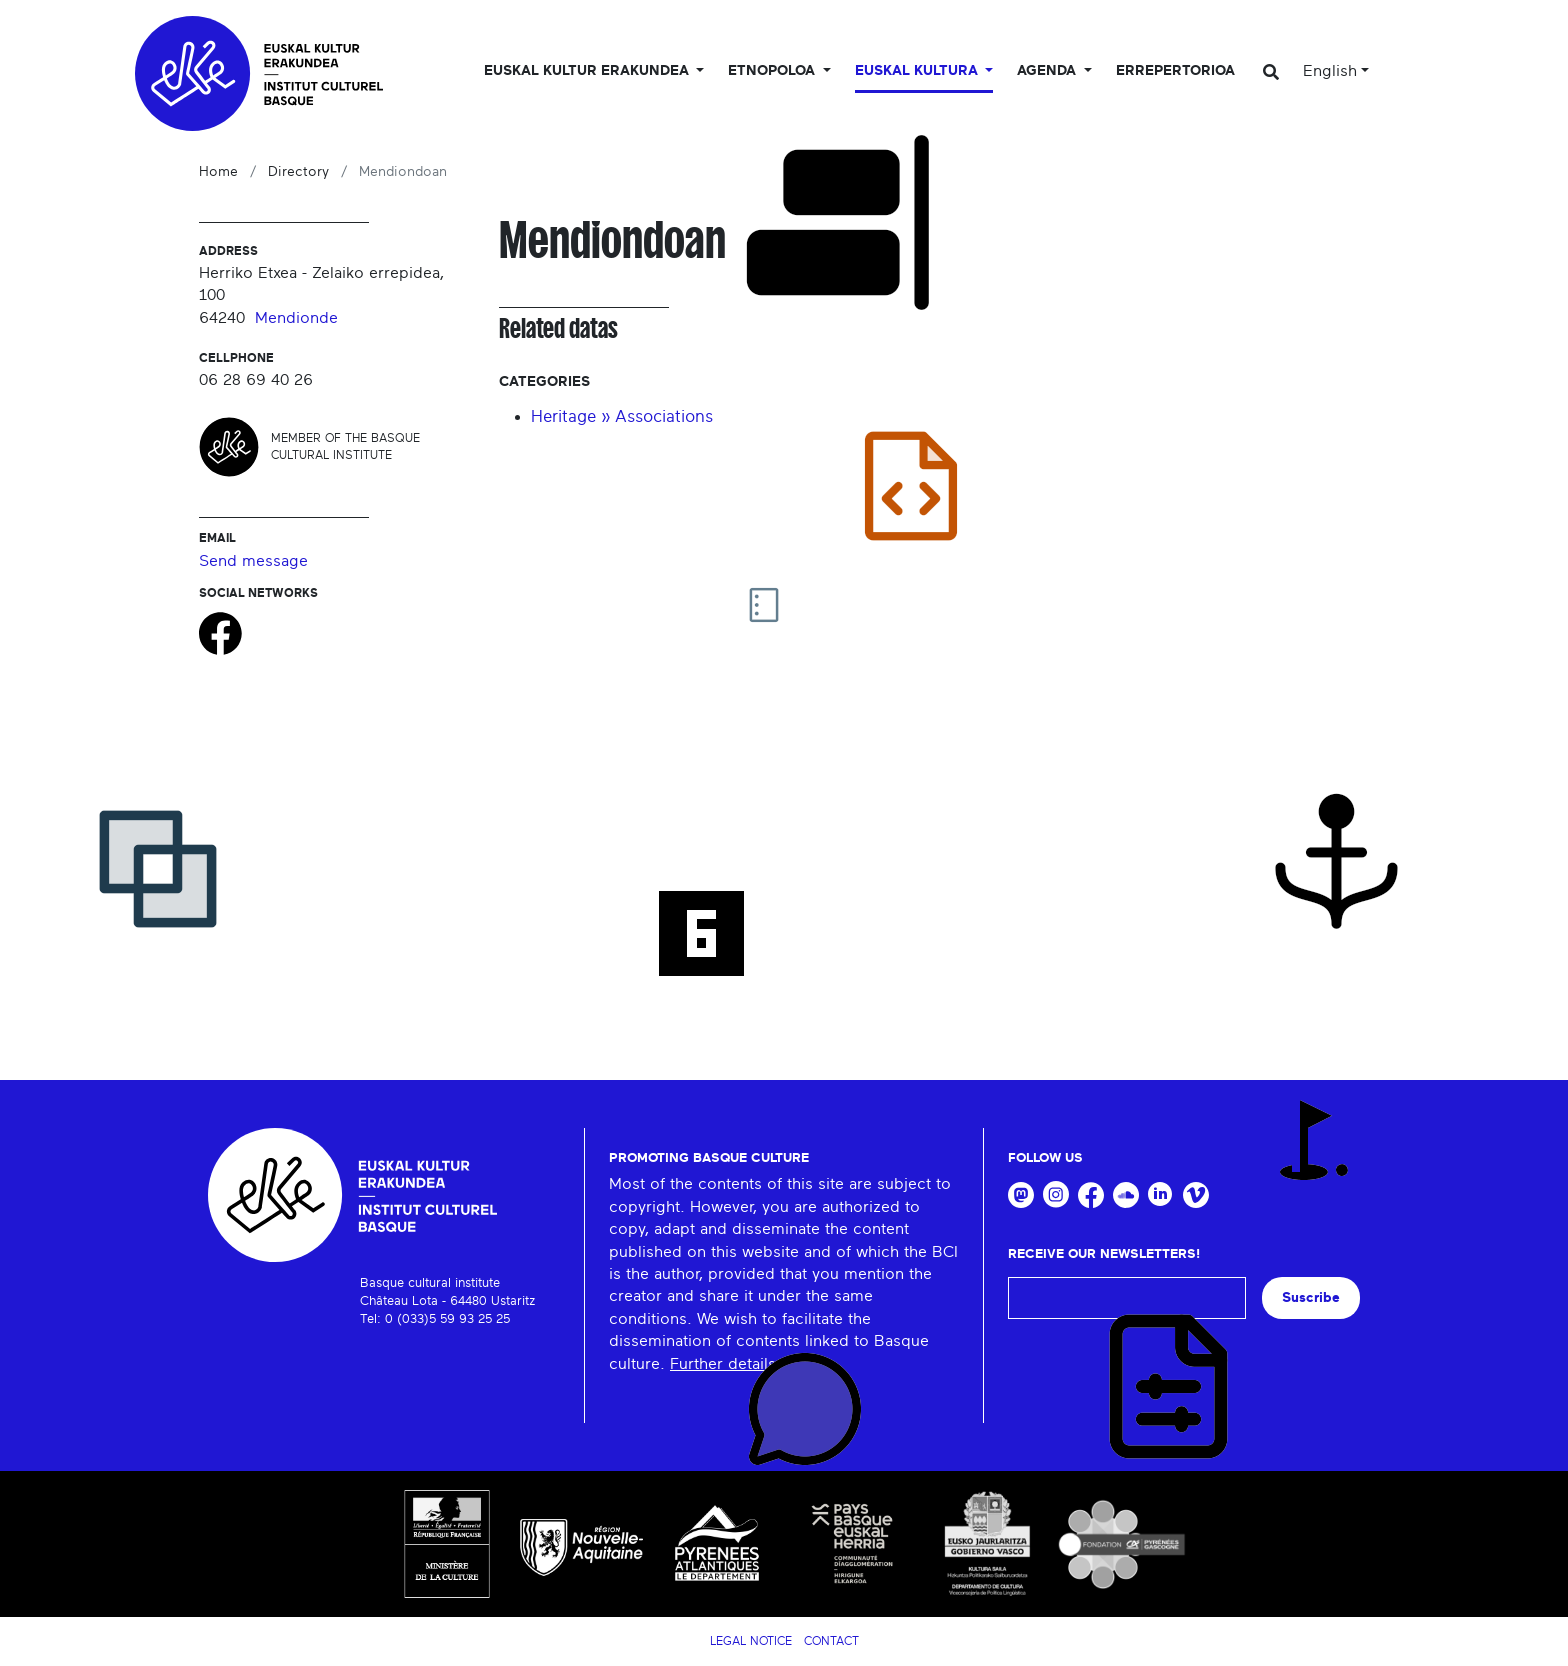  I want to click on align content to the right, so click(841, 222).